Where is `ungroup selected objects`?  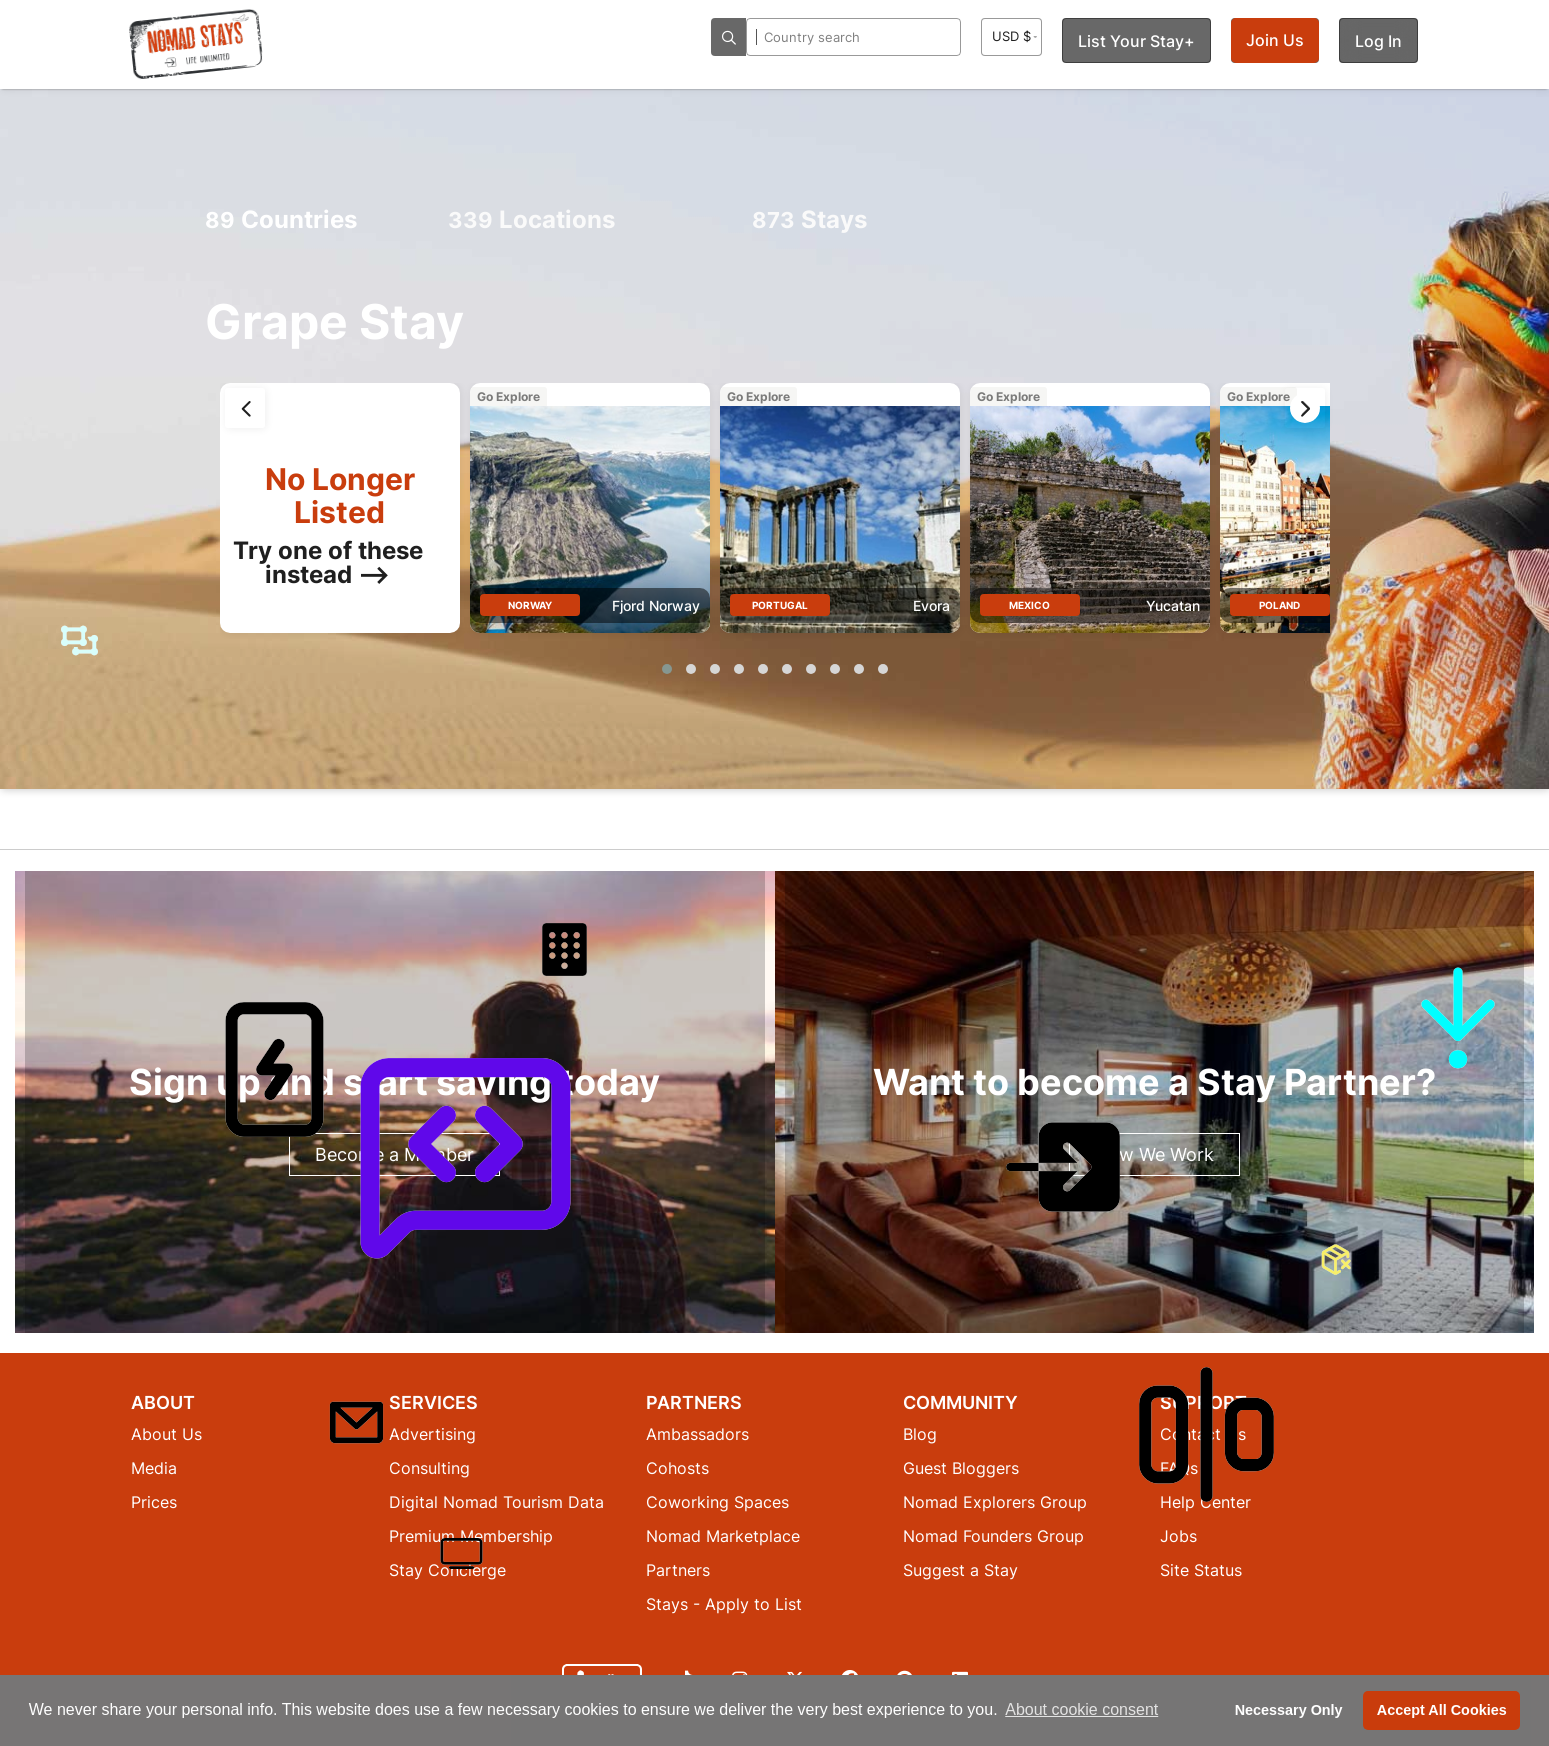
ungroup selected objects is located at coordinates (79, 640).